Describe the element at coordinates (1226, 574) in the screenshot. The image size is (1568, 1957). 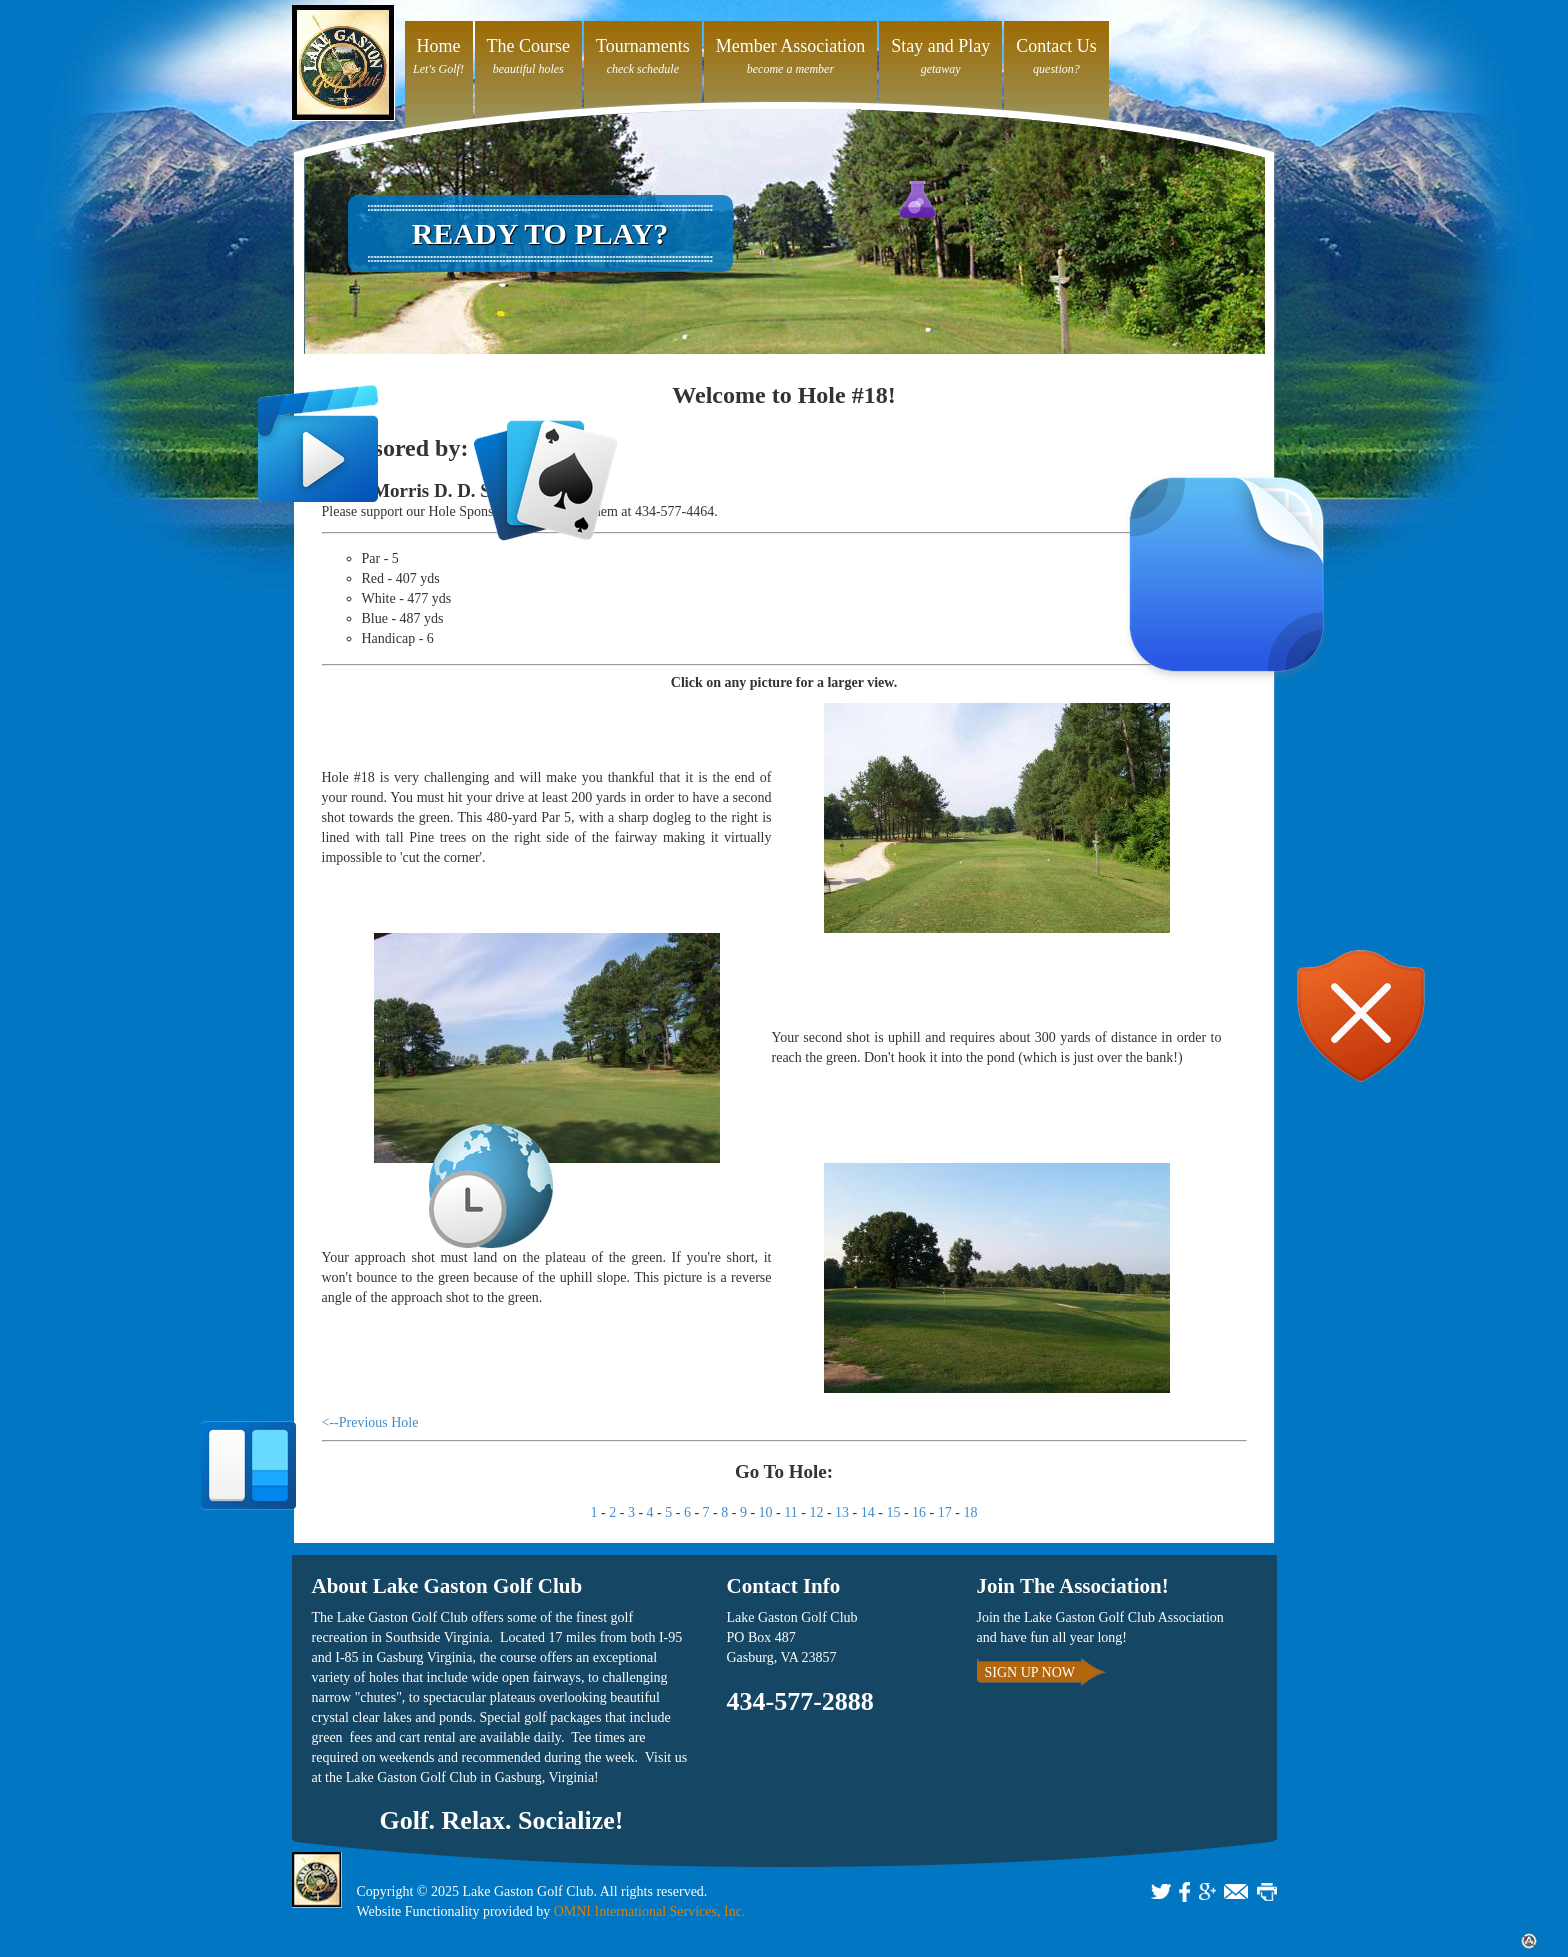
I see `open hot corners system preferences` at that location.